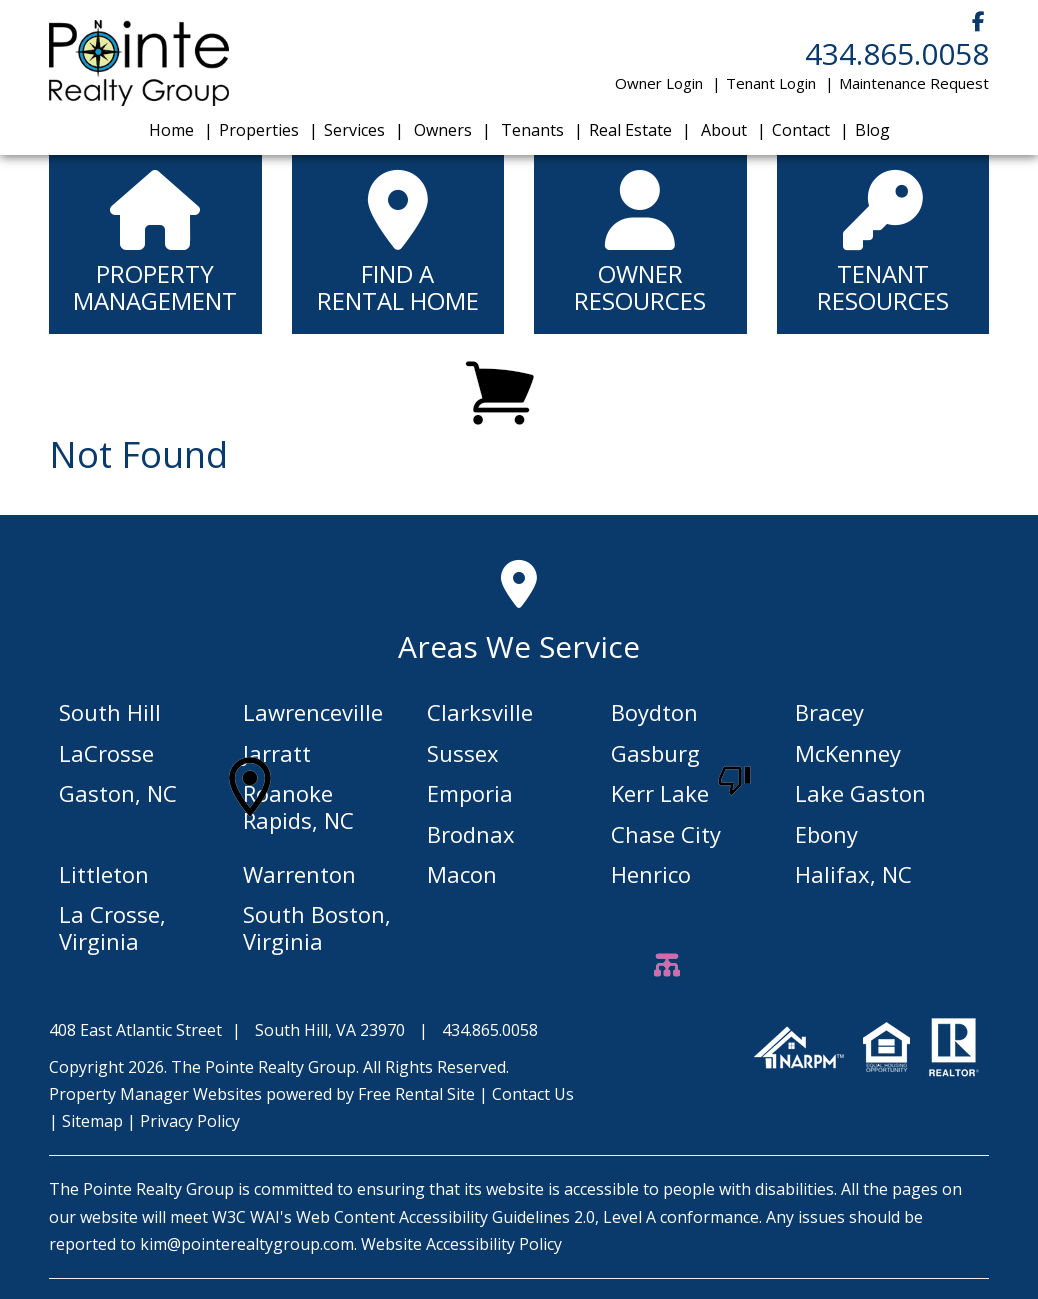 This screenshot has width=1038, height=1299. What do you see at coordinates (250, 787) in the screenshot?
I see `view current location on map` at bounding box center [250, 787].